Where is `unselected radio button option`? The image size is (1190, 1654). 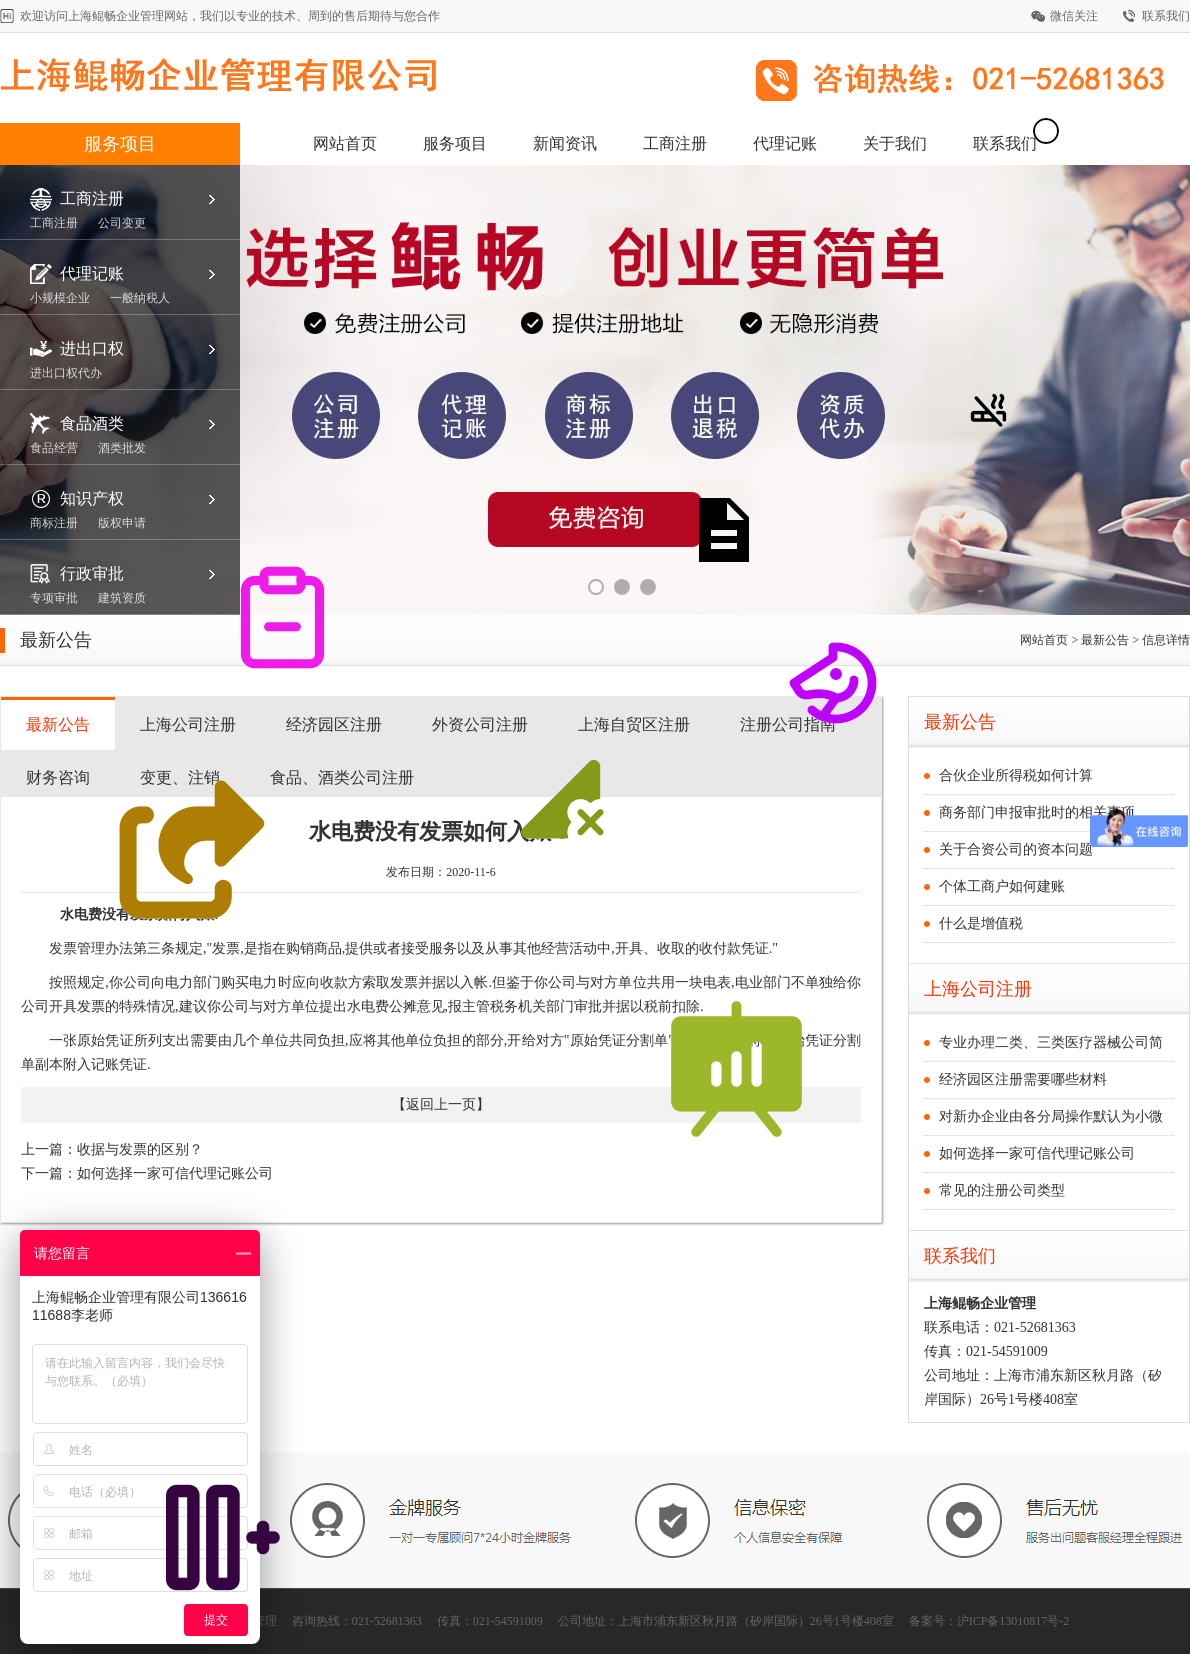
unselected radio button option is located at coordinates (1046, 131).